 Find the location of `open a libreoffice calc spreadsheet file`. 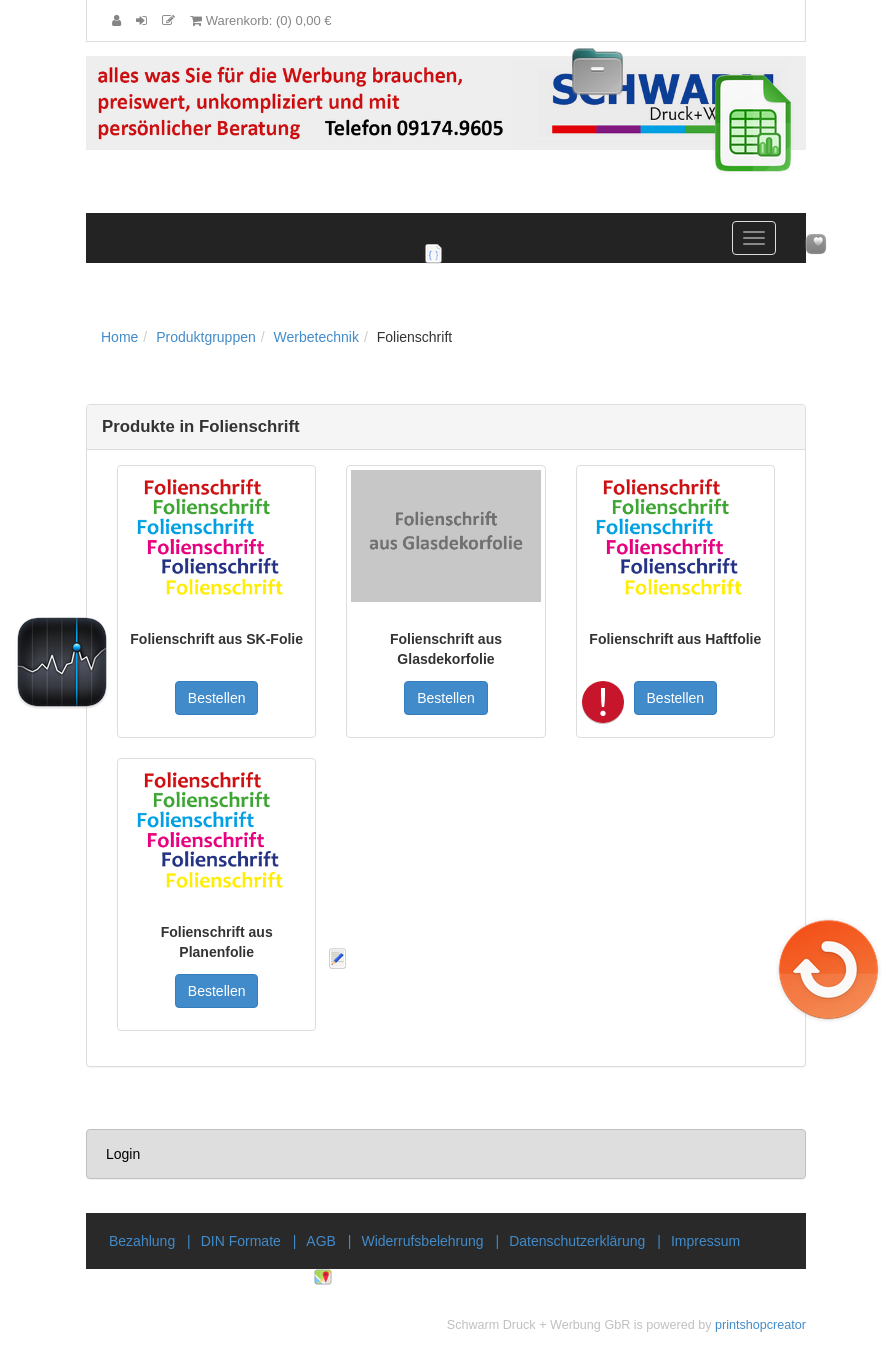

open a libreoffice calc spreadsheet file is located at coordinates (753, 123).